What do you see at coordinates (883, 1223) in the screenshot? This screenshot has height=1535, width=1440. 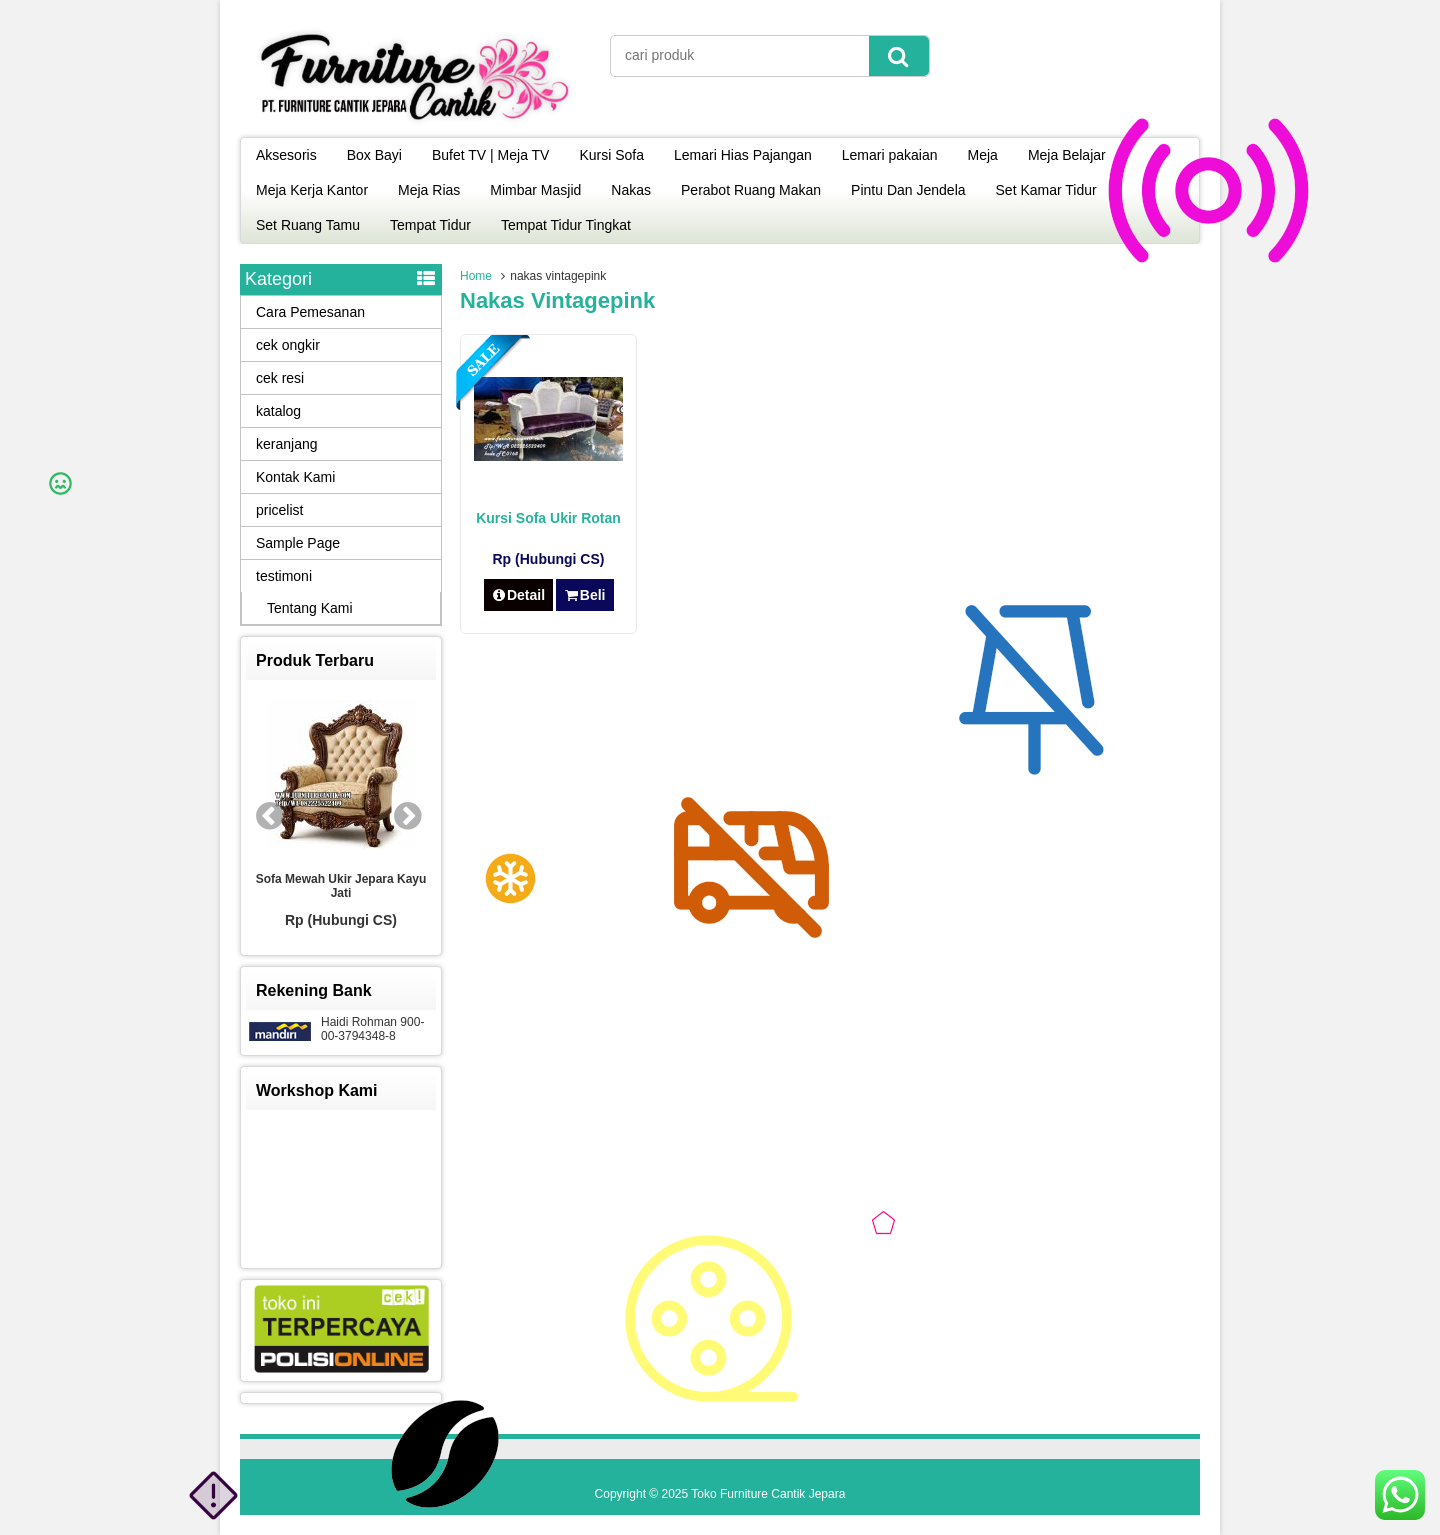 I see `pentagon shape indicator` at bounding box center [883, 1223].